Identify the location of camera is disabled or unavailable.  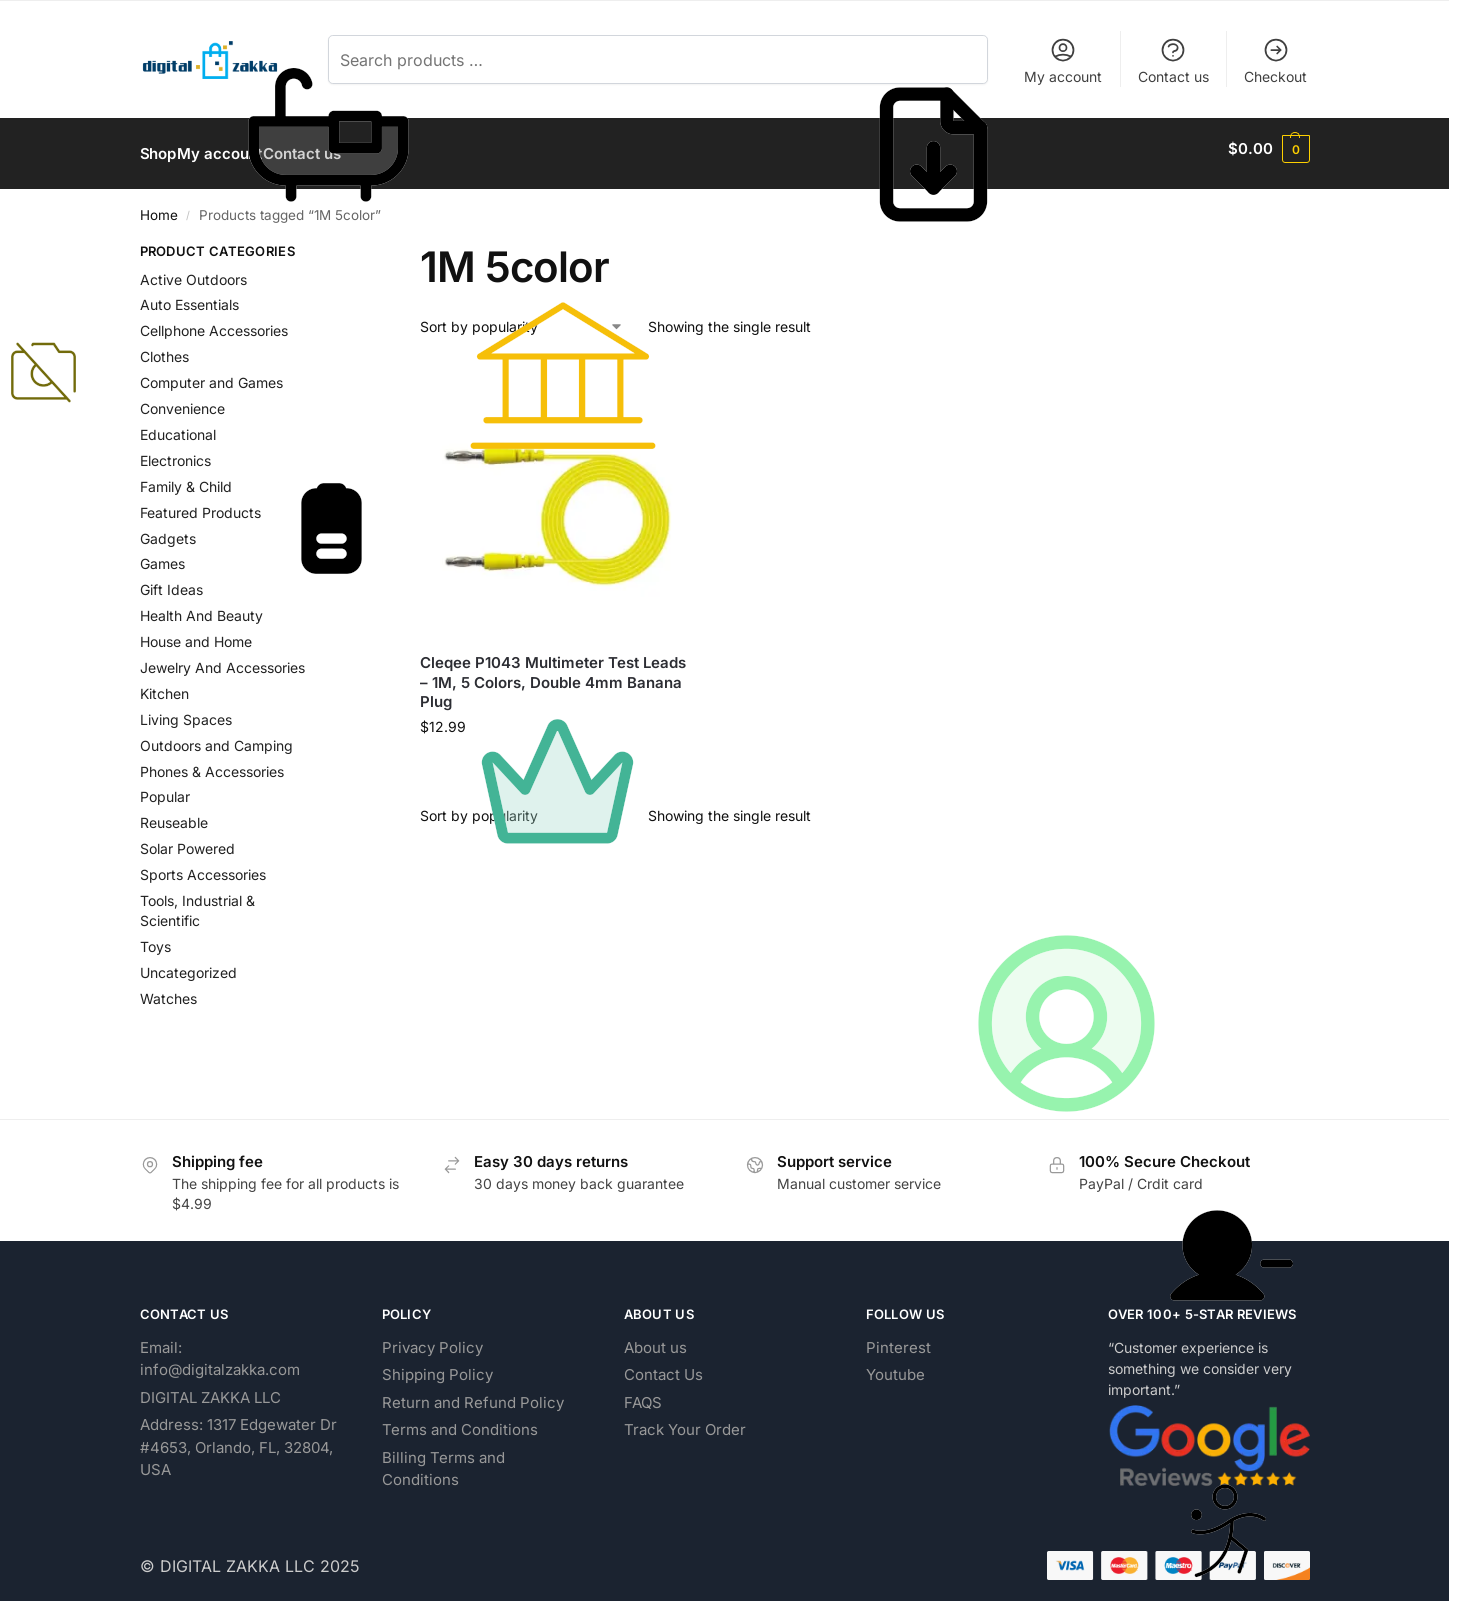
(43, 372).